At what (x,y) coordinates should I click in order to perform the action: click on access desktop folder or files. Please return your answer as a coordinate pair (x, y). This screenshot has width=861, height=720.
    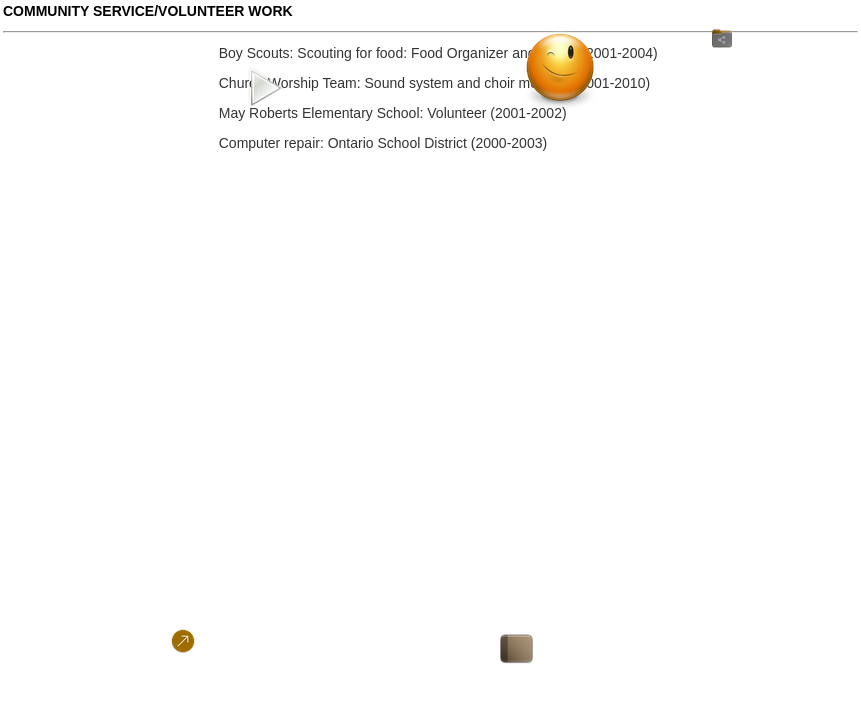
    Looking at the image, I should click on (516, 647).